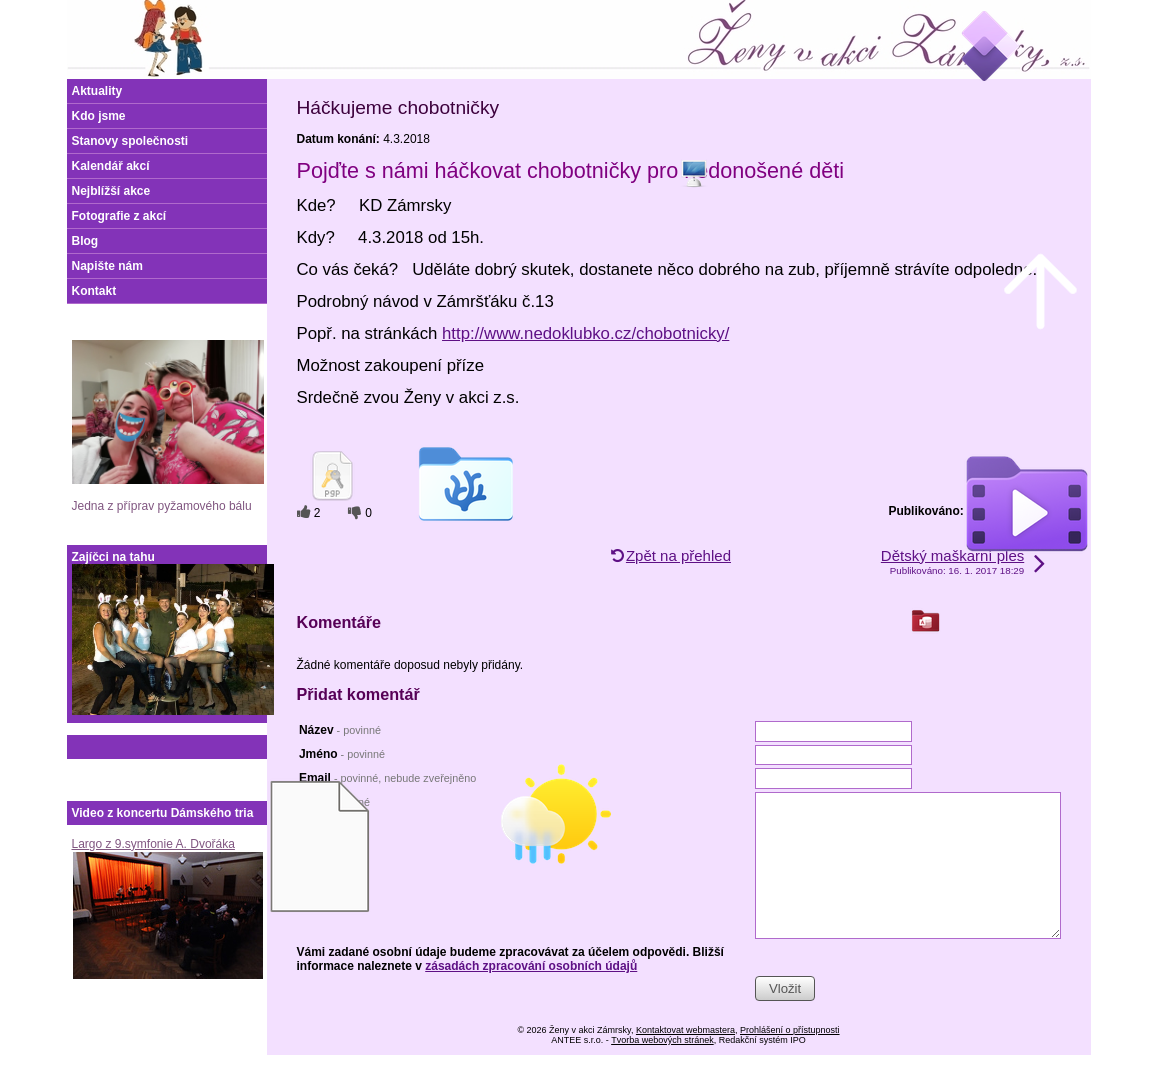 The image size is (1157, 1065). What do you see at coordinates (989, 46) in the screenshot?
I see `open microsoft power apps operations` at bounding box center [989, 46].